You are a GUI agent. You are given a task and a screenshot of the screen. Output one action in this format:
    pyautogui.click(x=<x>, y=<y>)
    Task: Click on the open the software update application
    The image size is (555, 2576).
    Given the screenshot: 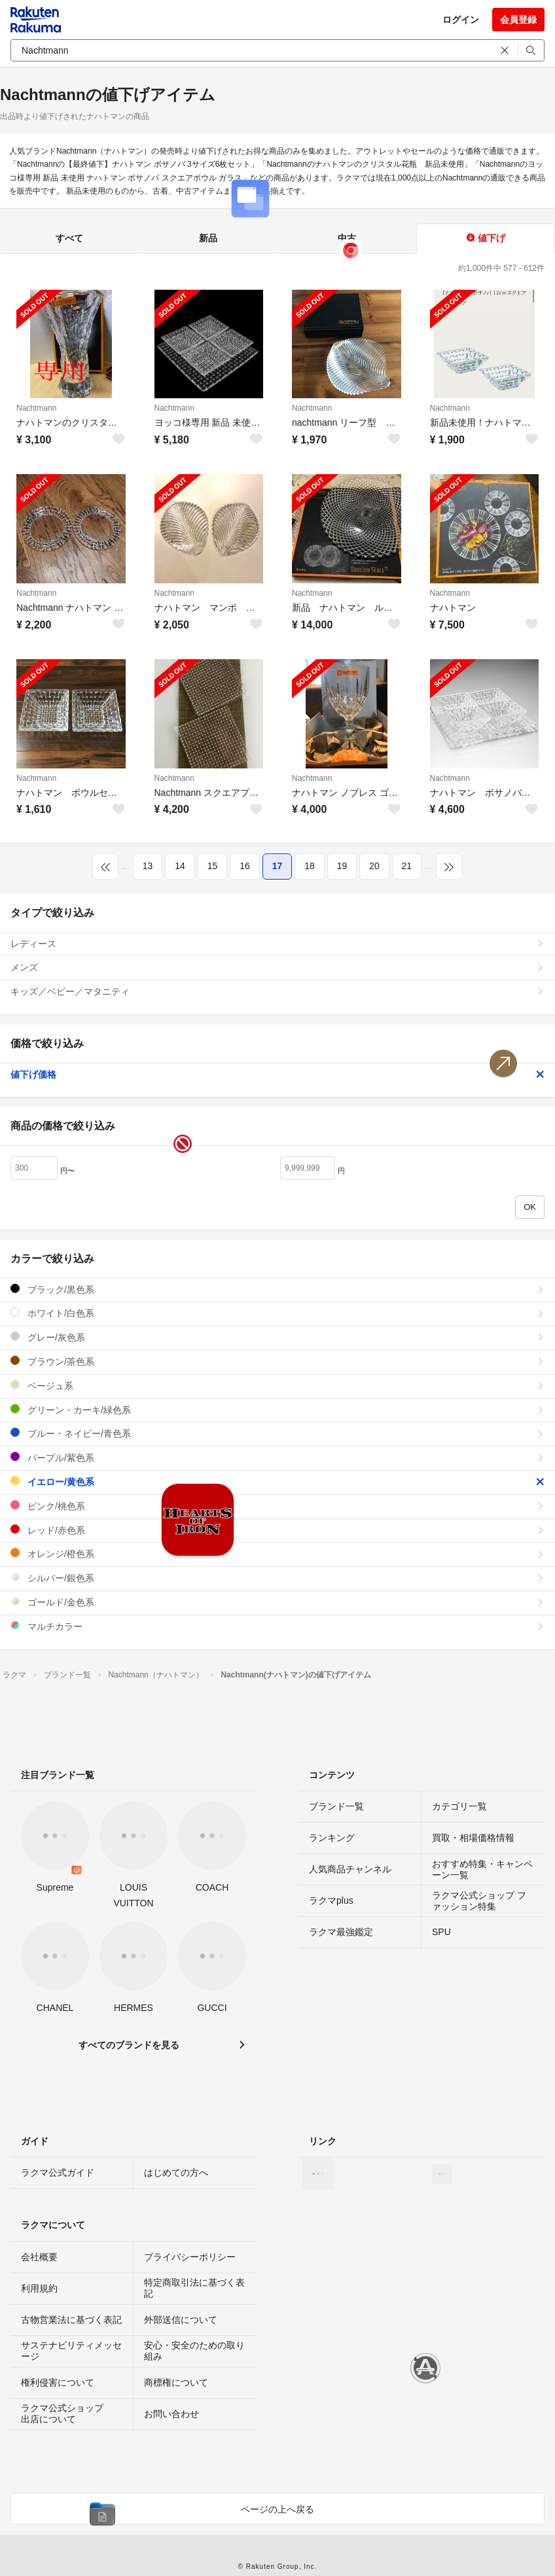 What is the action you would take?
    pyautogui.click(x=425, y=2368)
    